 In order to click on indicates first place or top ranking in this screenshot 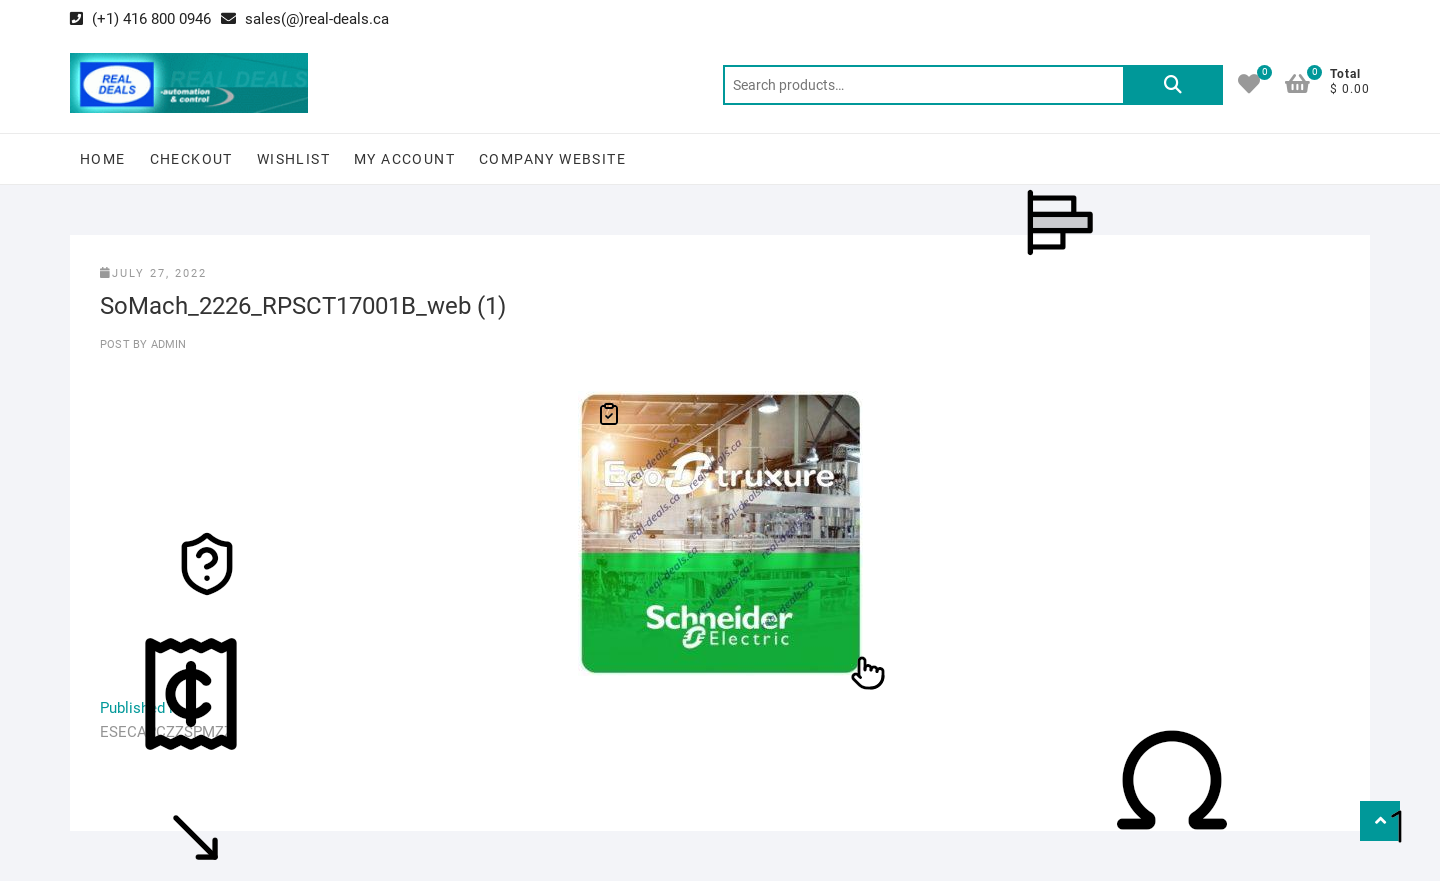, I will do `click(1398, 826)`.